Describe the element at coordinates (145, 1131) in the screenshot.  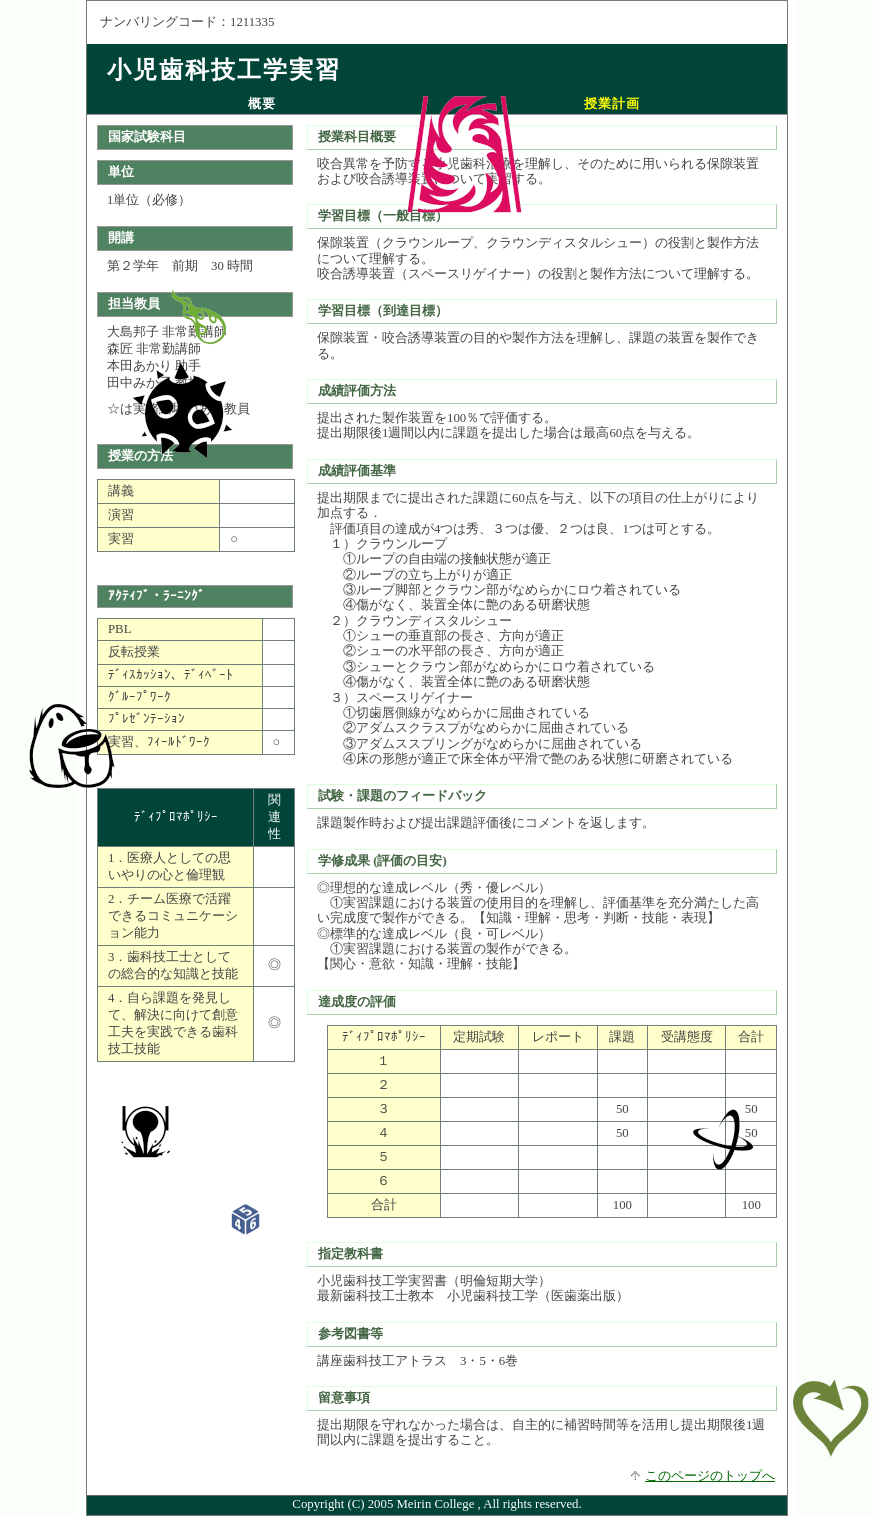
I see `smelting or metalworking process in progress` at that location.